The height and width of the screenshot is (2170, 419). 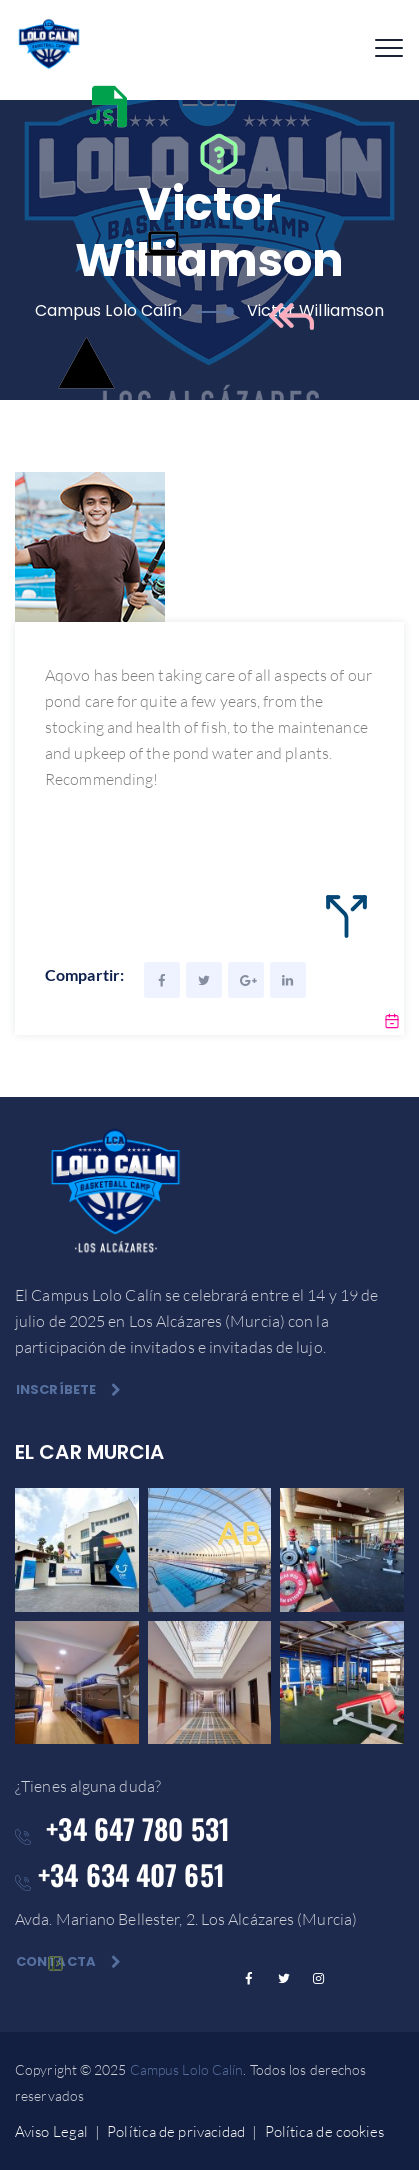 I want to click on expand the left sidebar panel, so click(x=55, y=1963).